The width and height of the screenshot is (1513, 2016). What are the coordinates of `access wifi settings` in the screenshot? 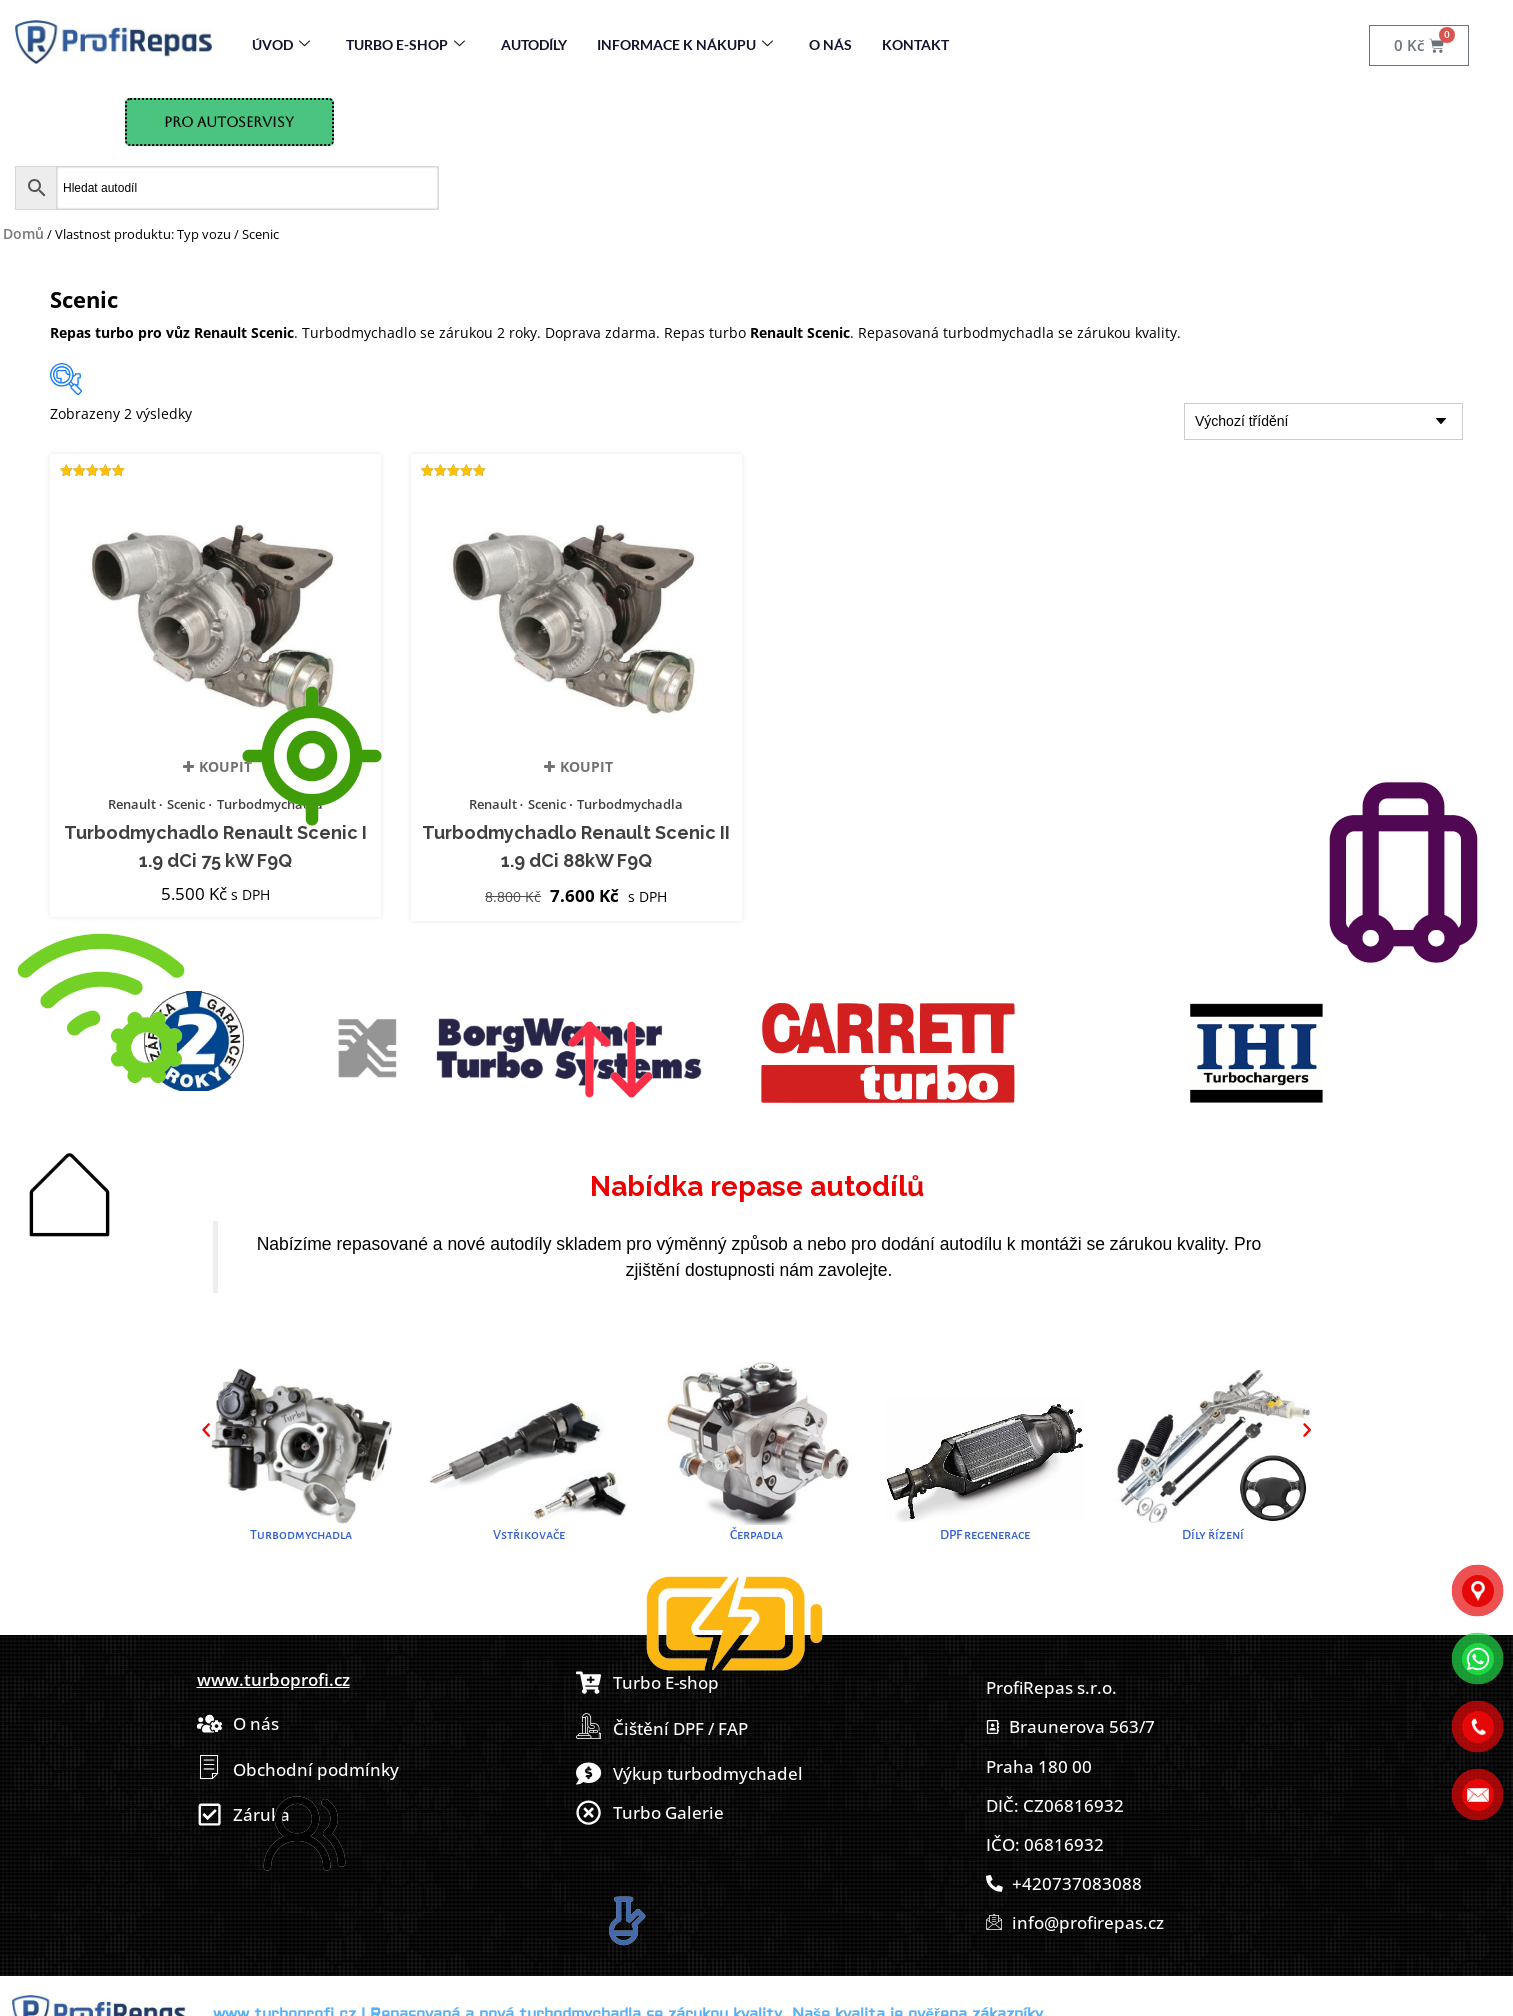 It's located at (101, 1002).